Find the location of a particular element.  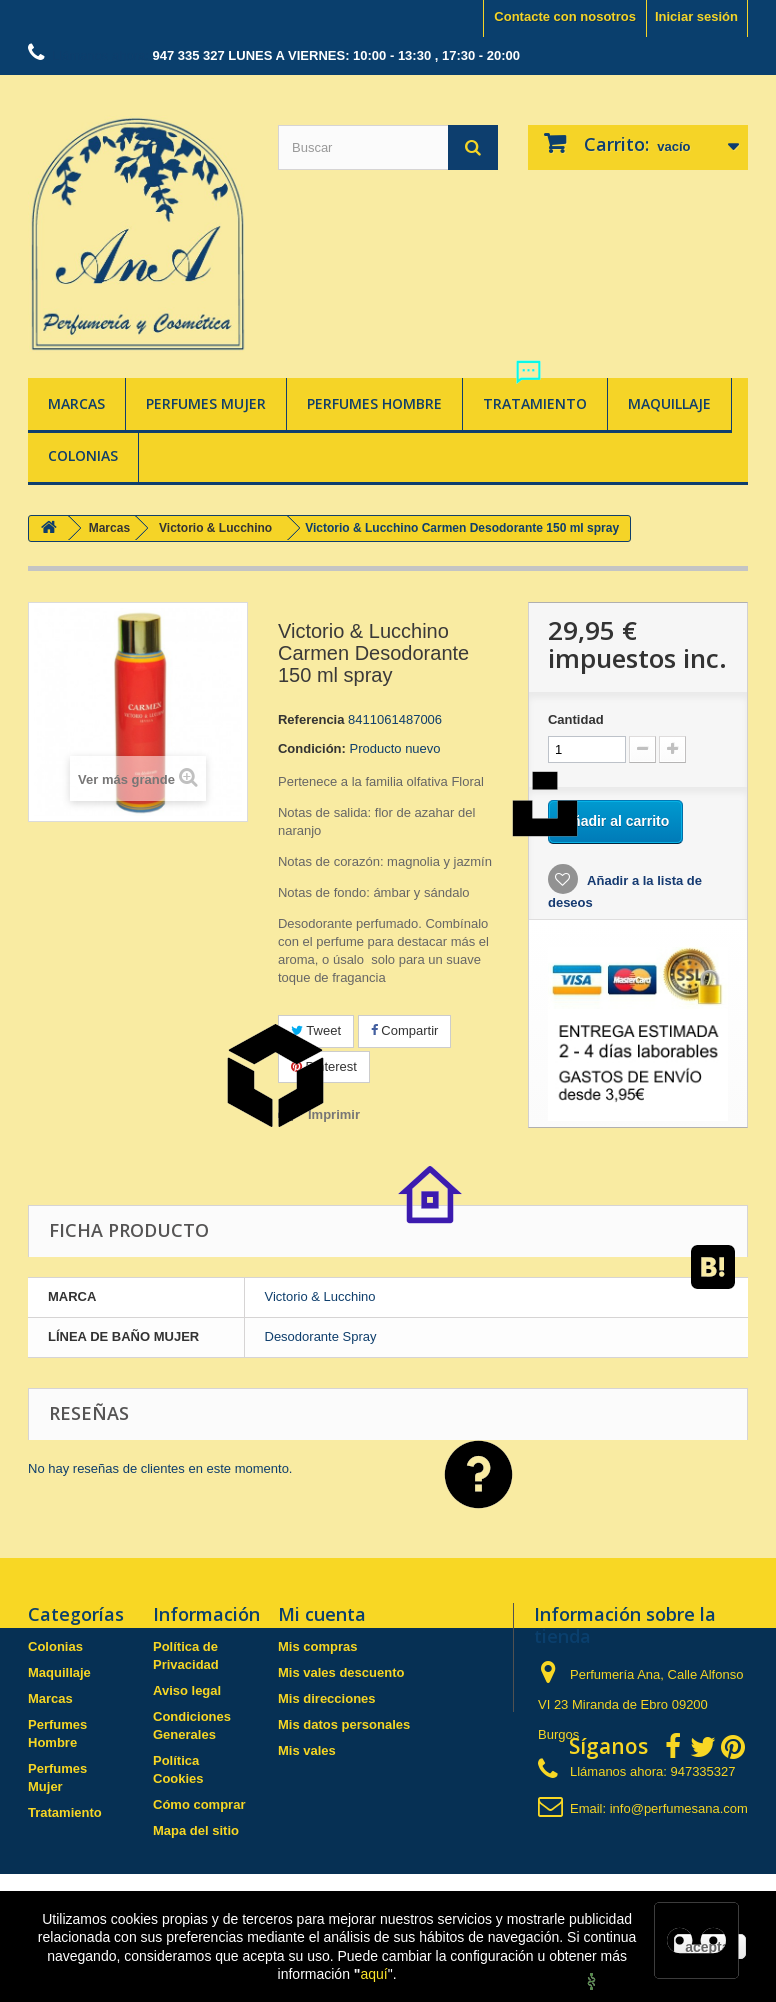

open messaging or chat is located at coordinates (528, 371).